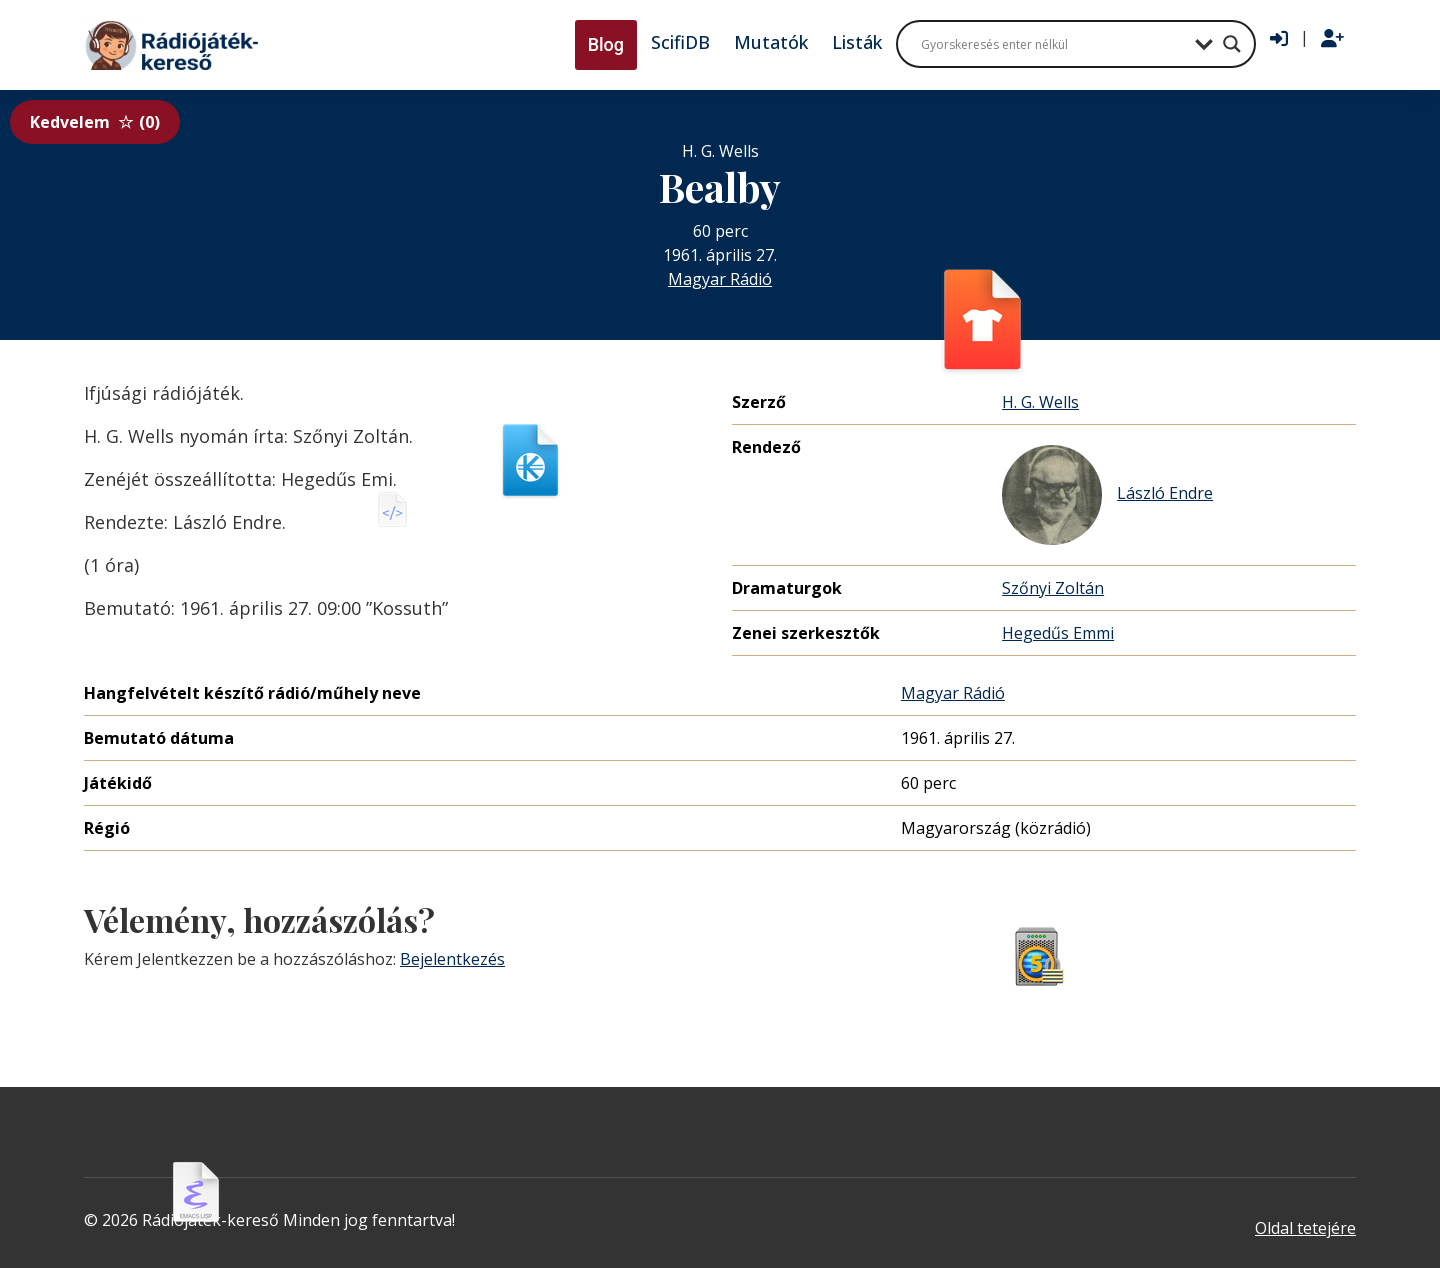  I want to click on an HTML or web document file, so click(392, 509).